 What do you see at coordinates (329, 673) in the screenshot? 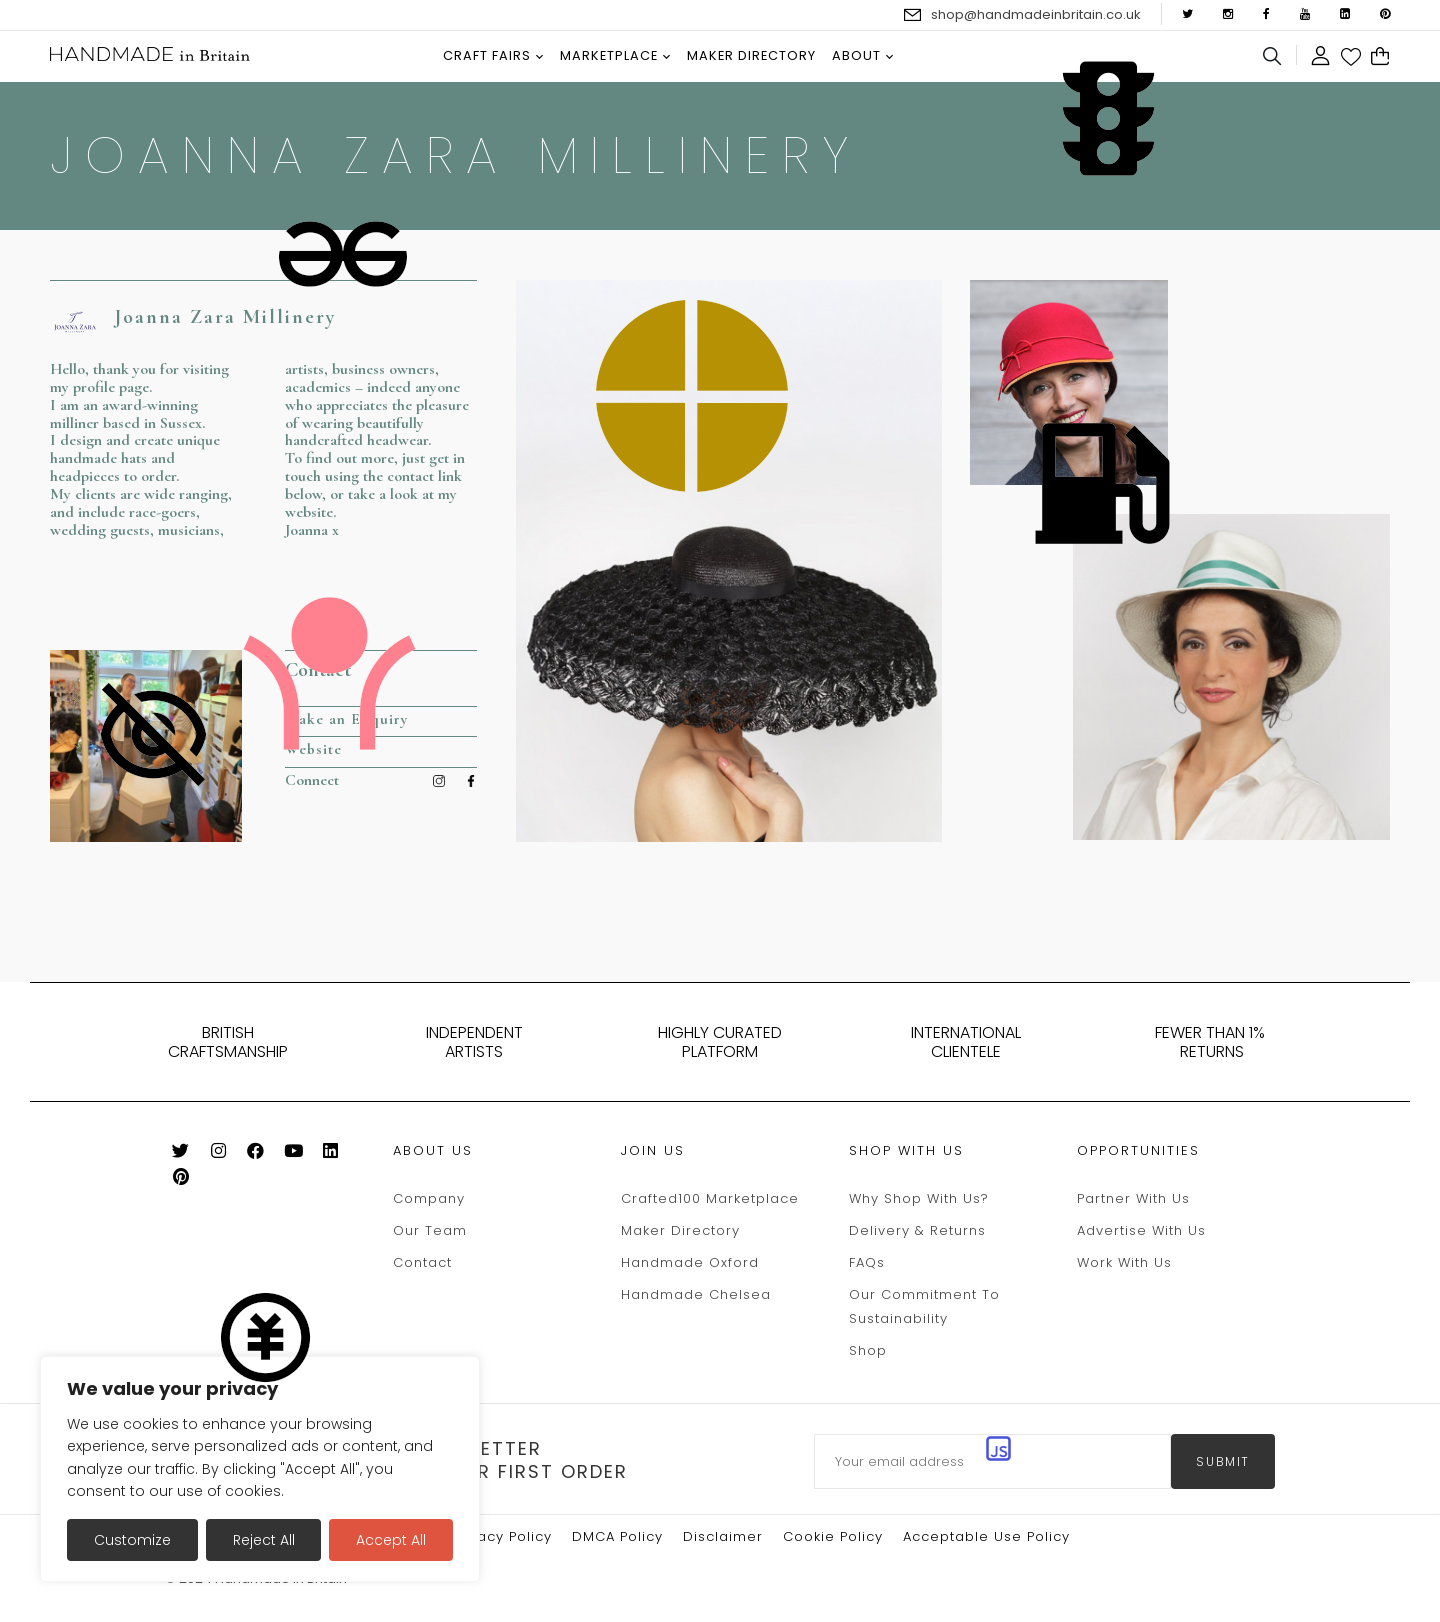
I see `indicates a welcoming or friendly user state` at bounding box center [329, 673].